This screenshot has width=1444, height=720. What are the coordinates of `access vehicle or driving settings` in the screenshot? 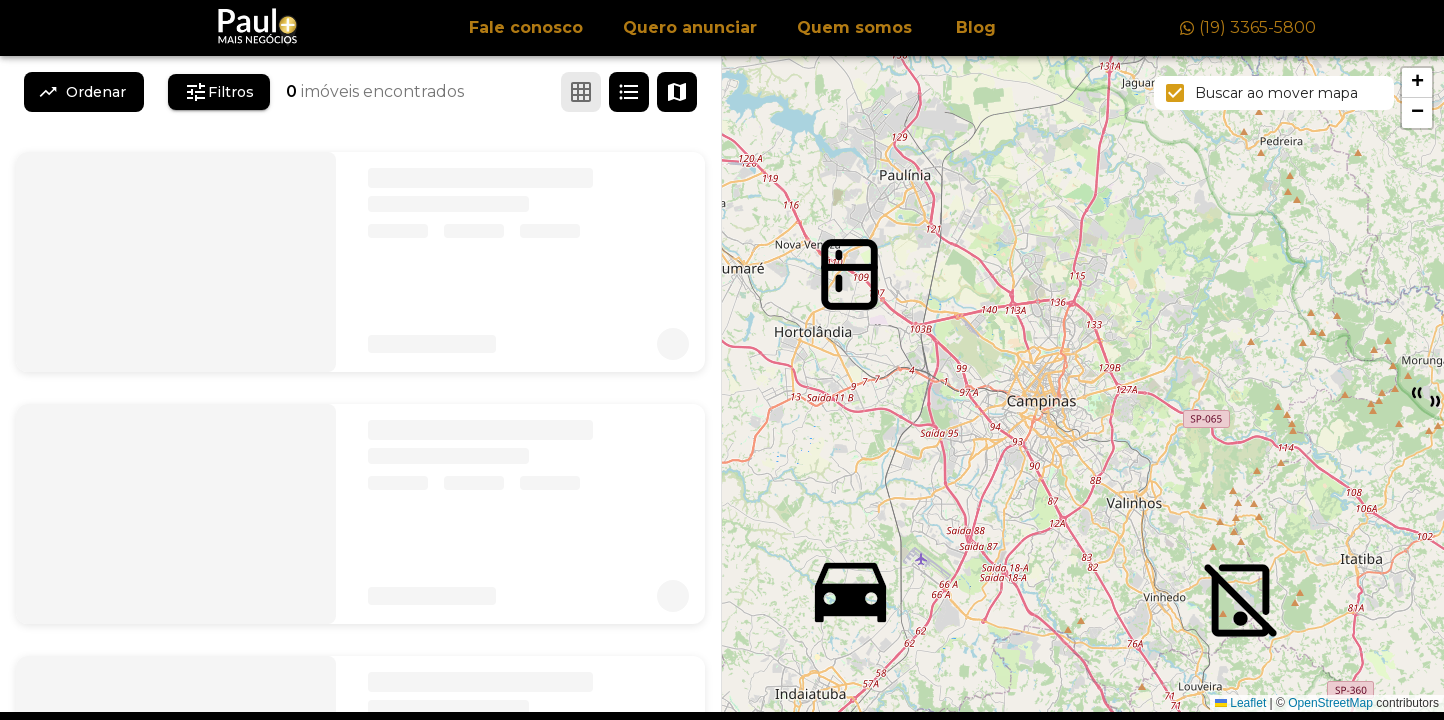 It's located at (850, 592).